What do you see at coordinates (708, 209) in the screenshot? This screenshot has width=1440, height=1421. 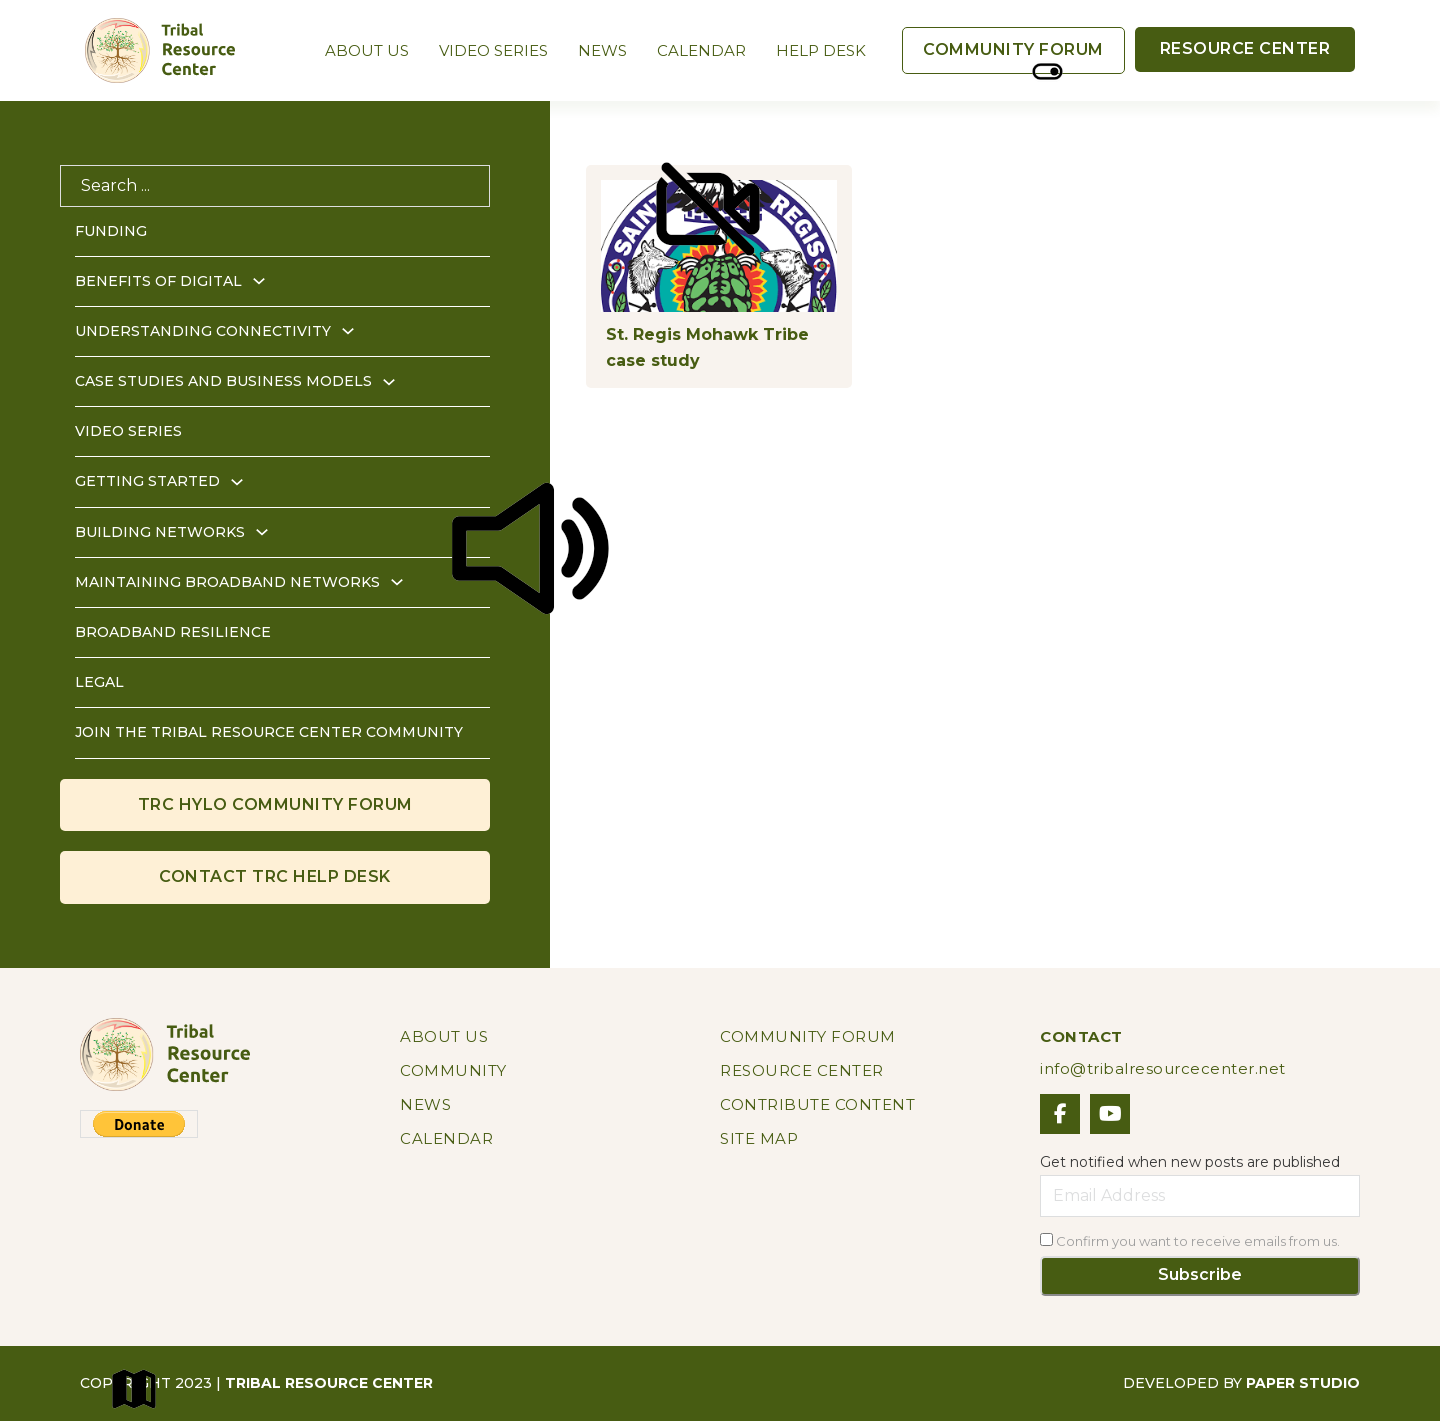 I see `video camera is turned off` at bounding box center [708, 209].